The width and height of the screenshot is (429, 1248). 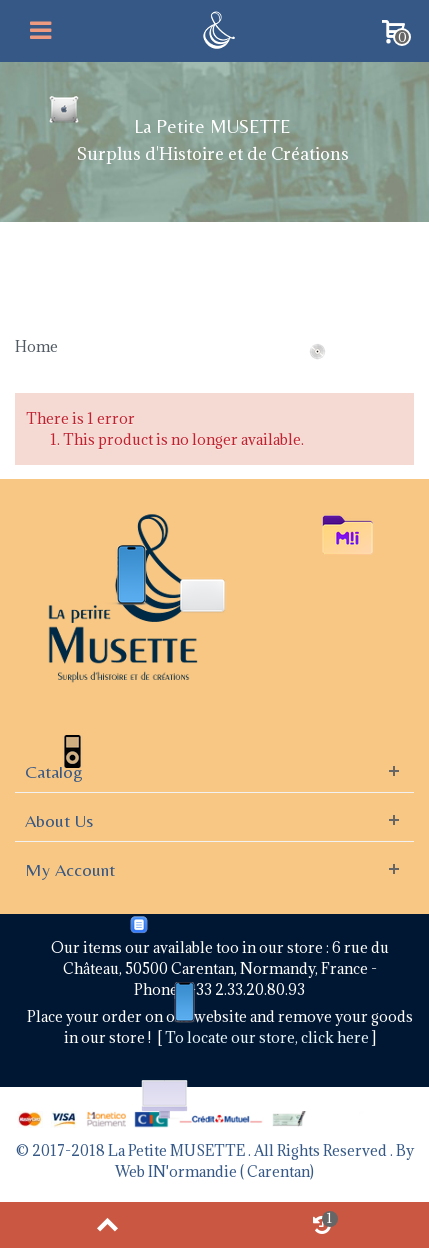 I want to click on represents a connected power mac g4 computer on the network, so click(x=64, y=109).